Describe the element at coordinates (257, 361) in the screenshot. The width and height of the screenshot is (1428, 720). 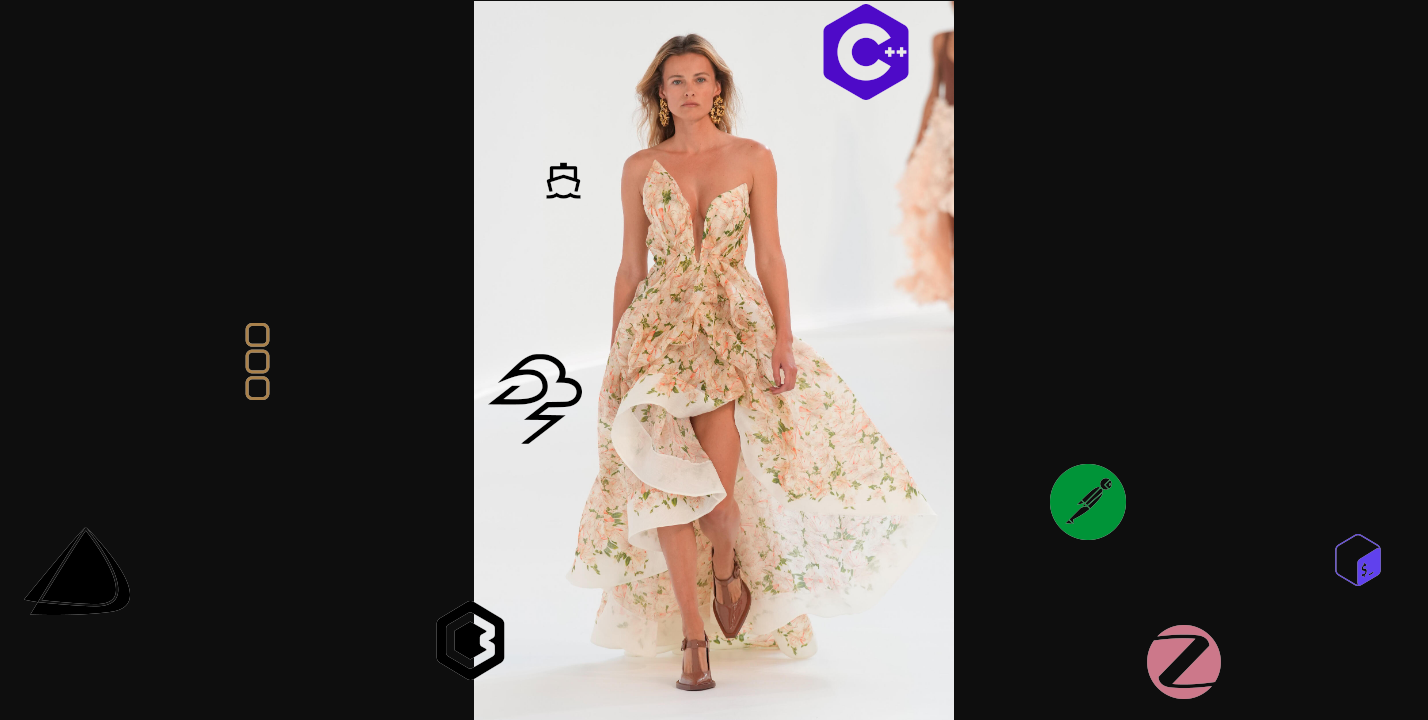
I see `blackmagic design company logo` at that location.